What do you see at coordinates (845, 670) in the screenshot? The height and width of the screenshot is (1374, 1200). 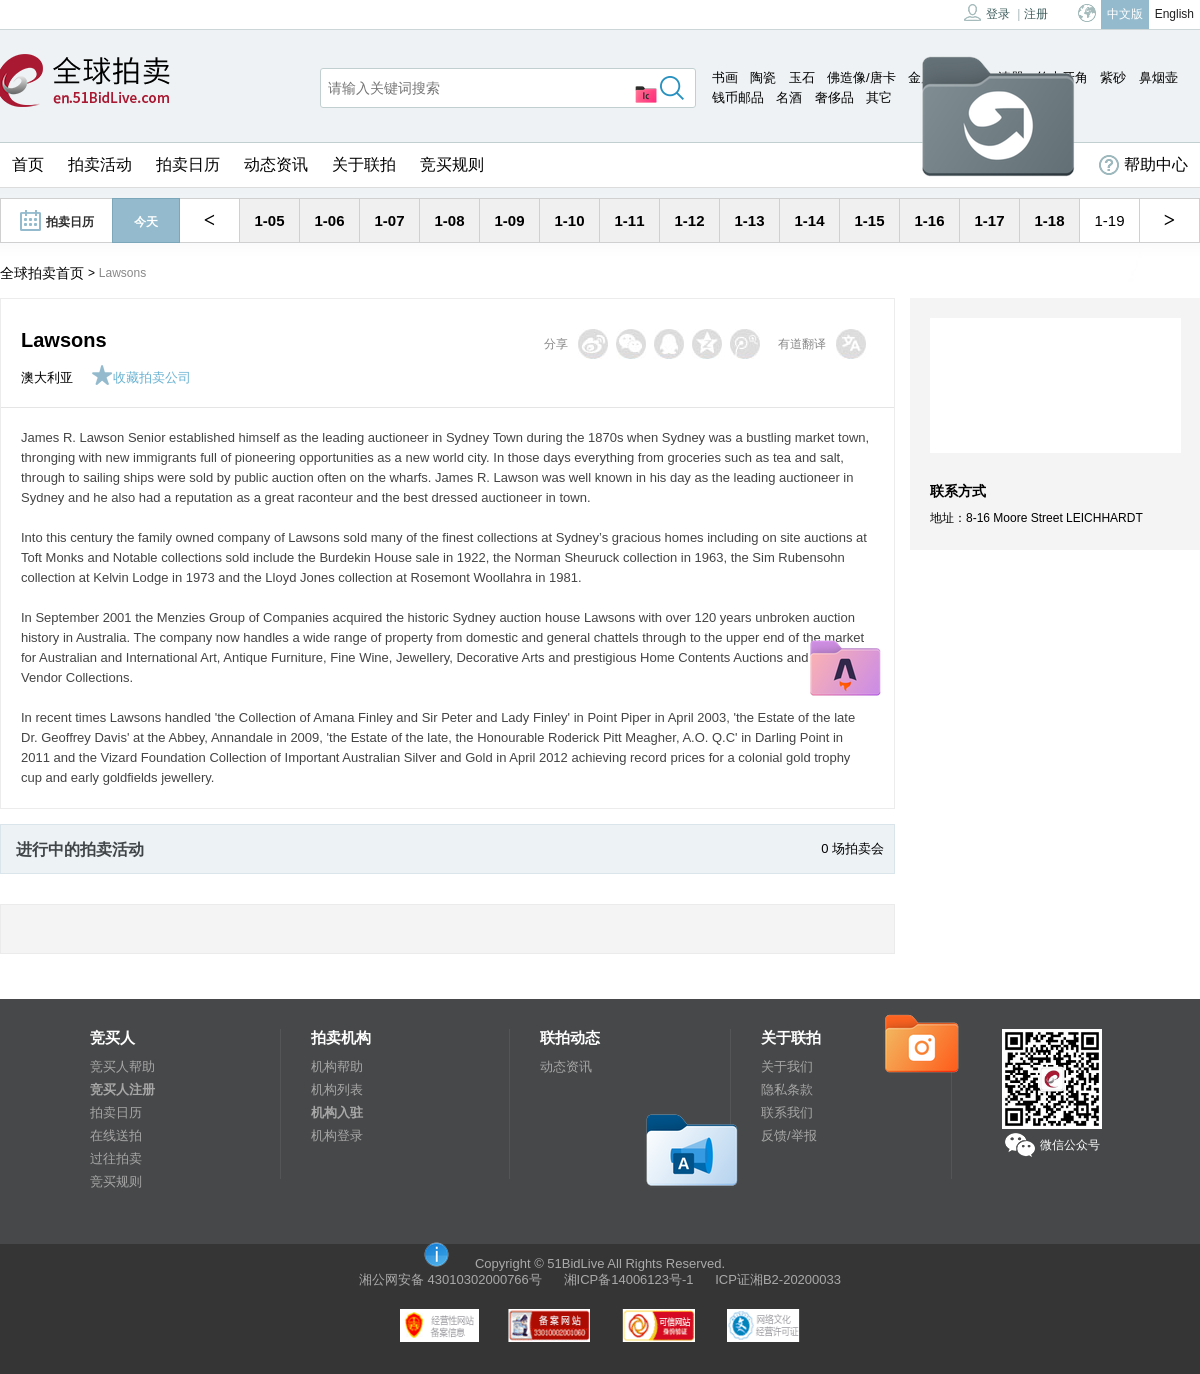 I see `open astro project folder` at bounding box center [845, 670].